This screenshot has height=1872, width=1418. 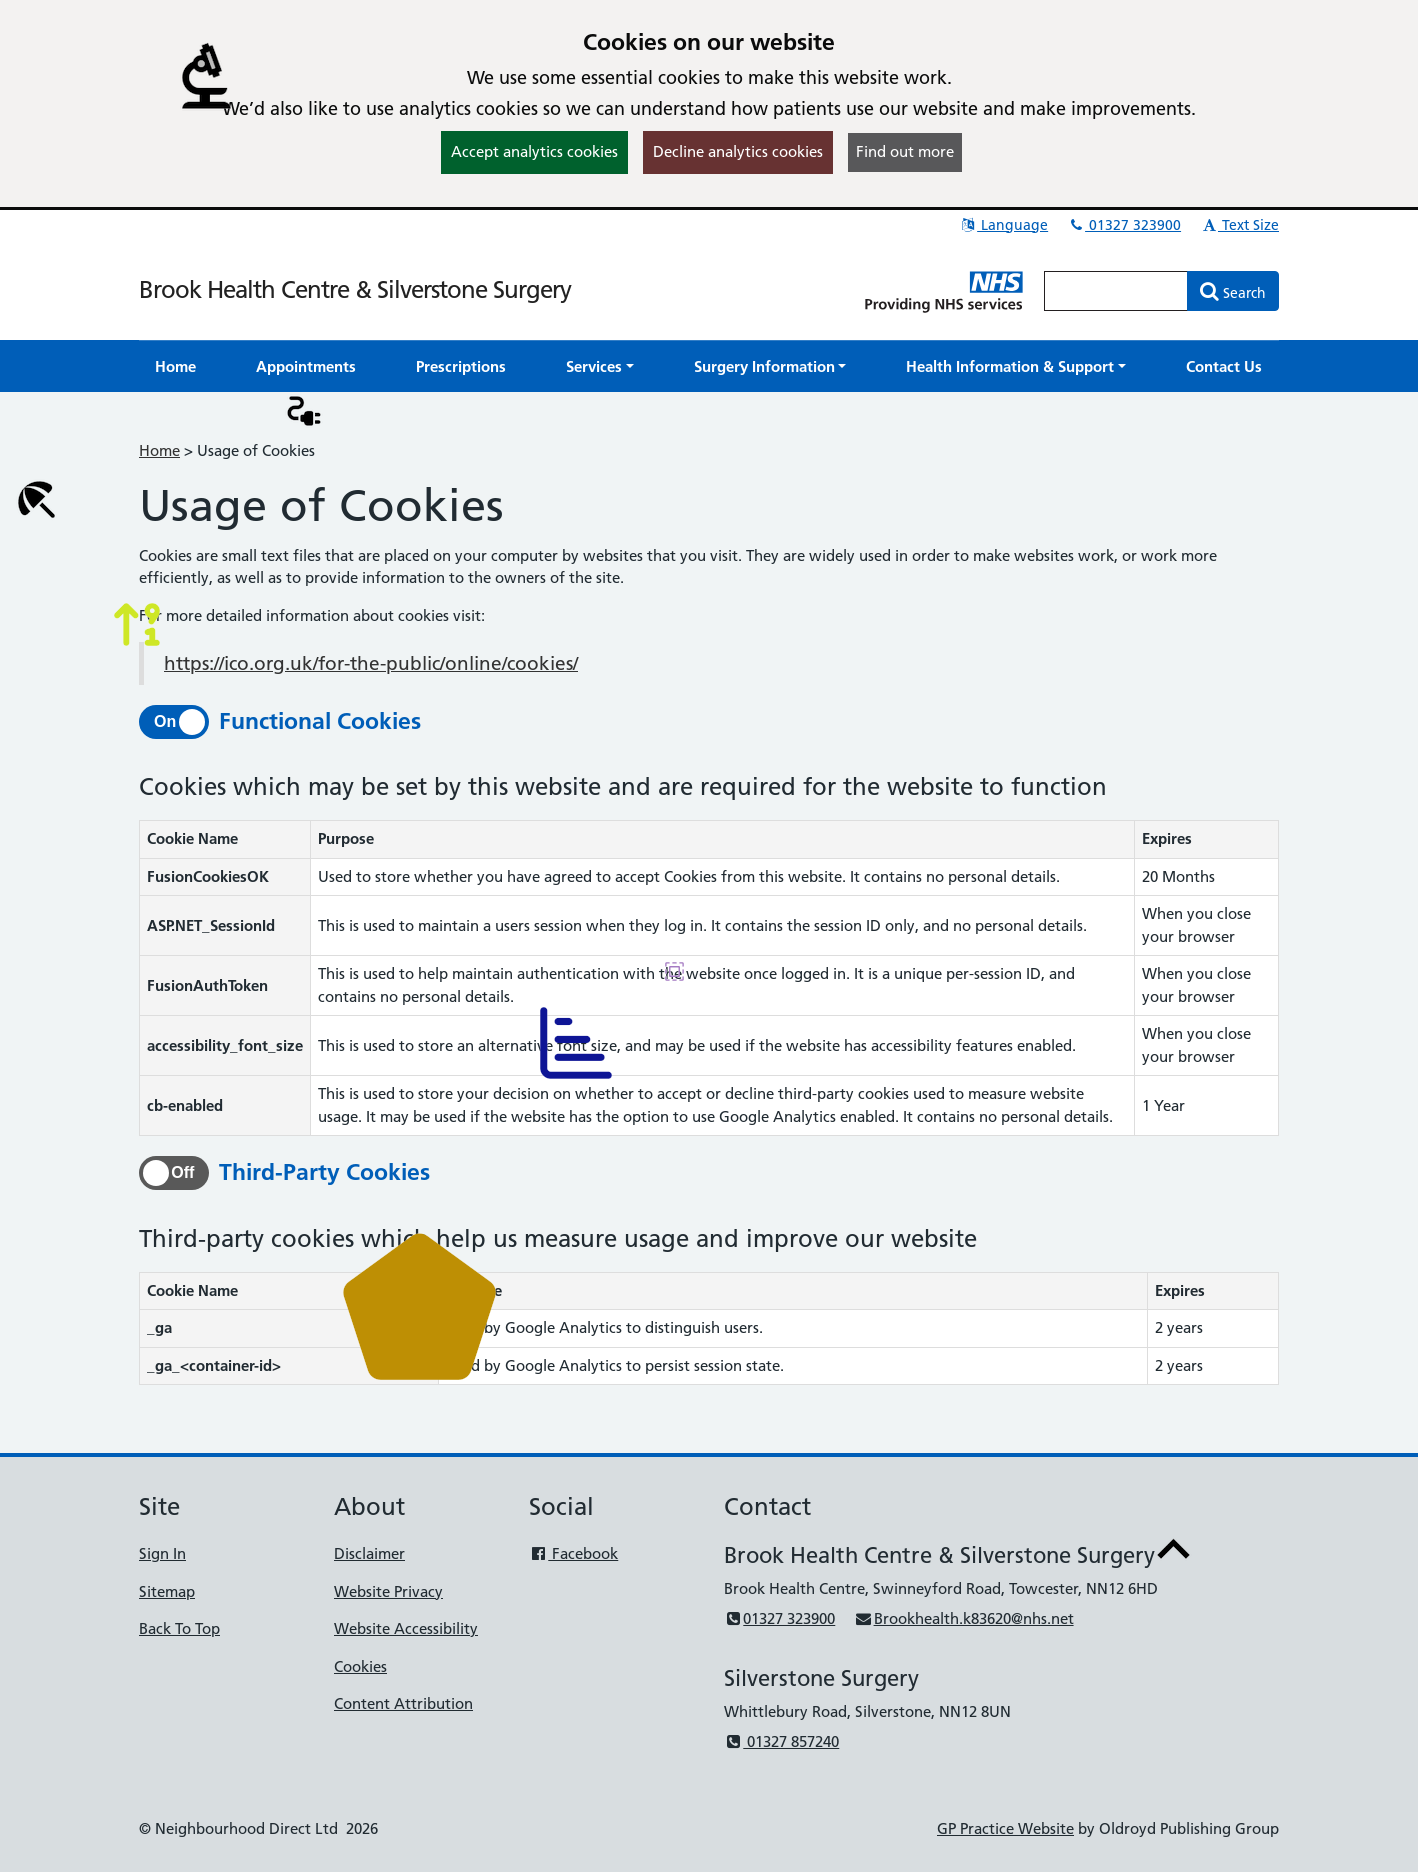 What do you see at coordinates (419, 1308) in the screenshot?
I see `indicates a pentagon-shaped category or tag` at bounding box center [419, 1308].